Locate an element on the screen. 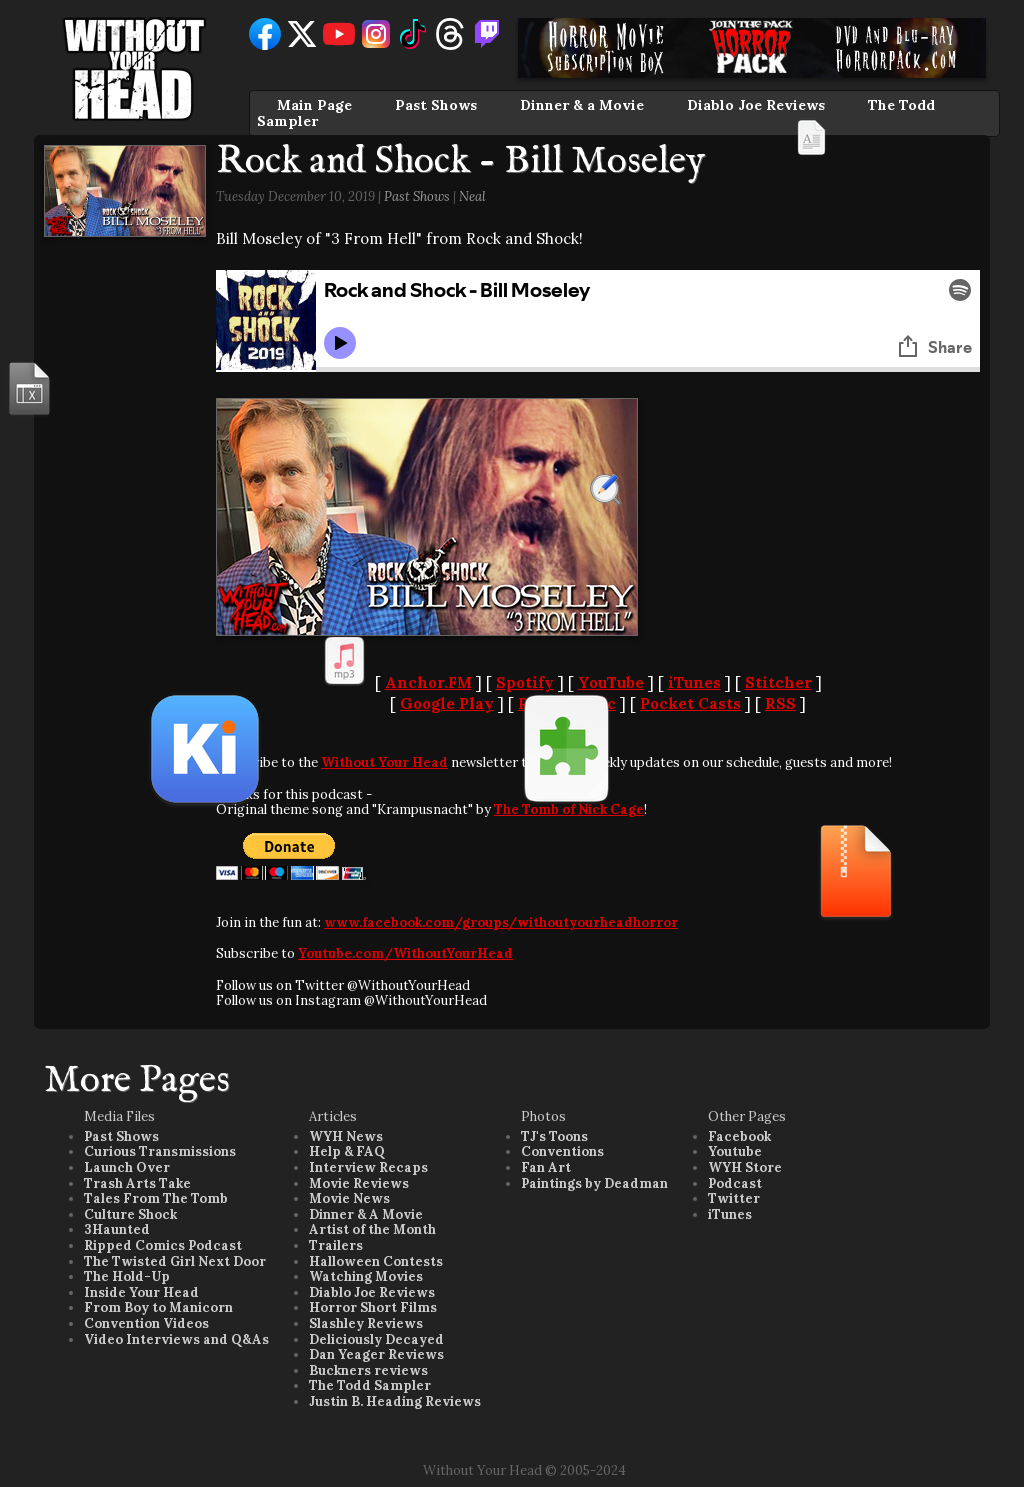 This screenshot has width=1024, height=1487. open find and replace tool is located at coordinates (606, 490).